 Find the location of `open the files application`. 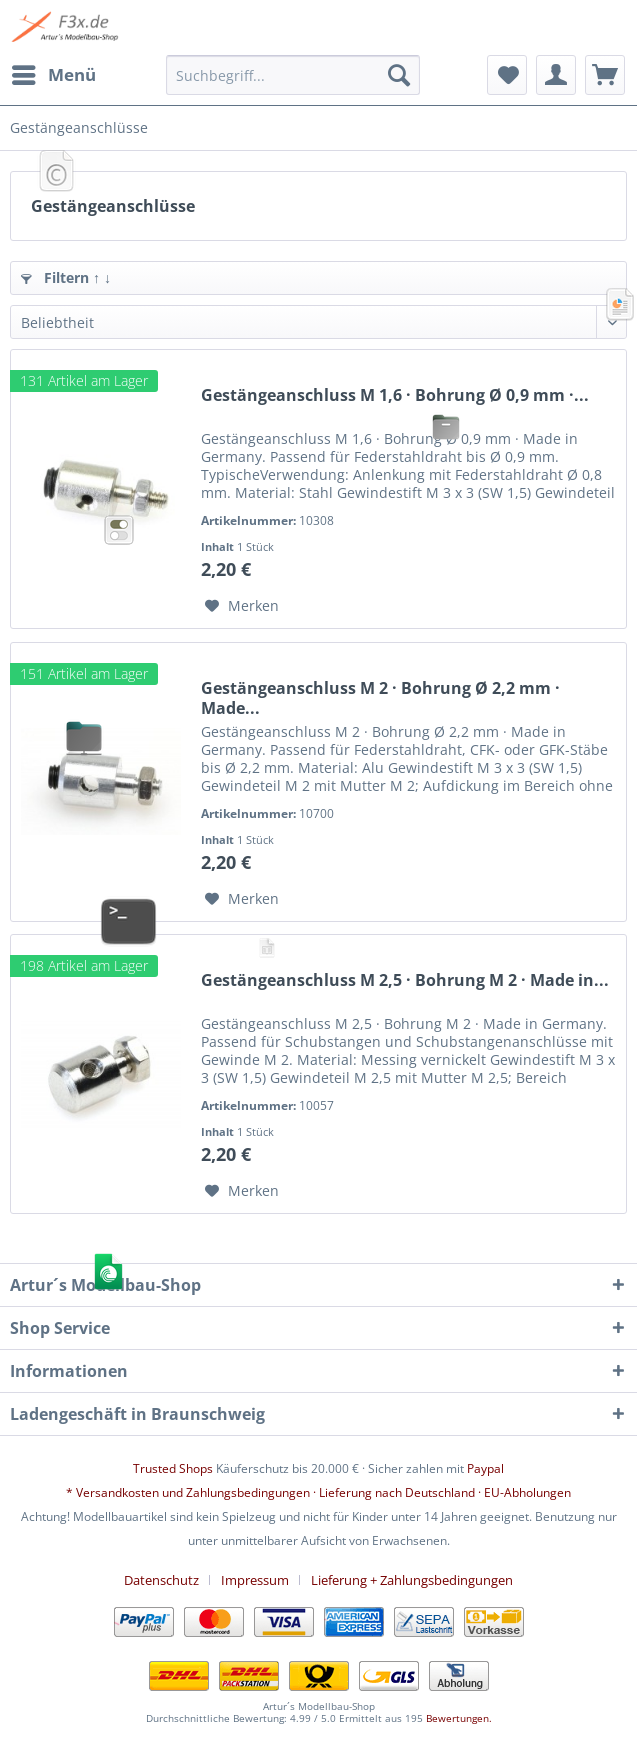

open the files application is located at coordinates (446, 427).